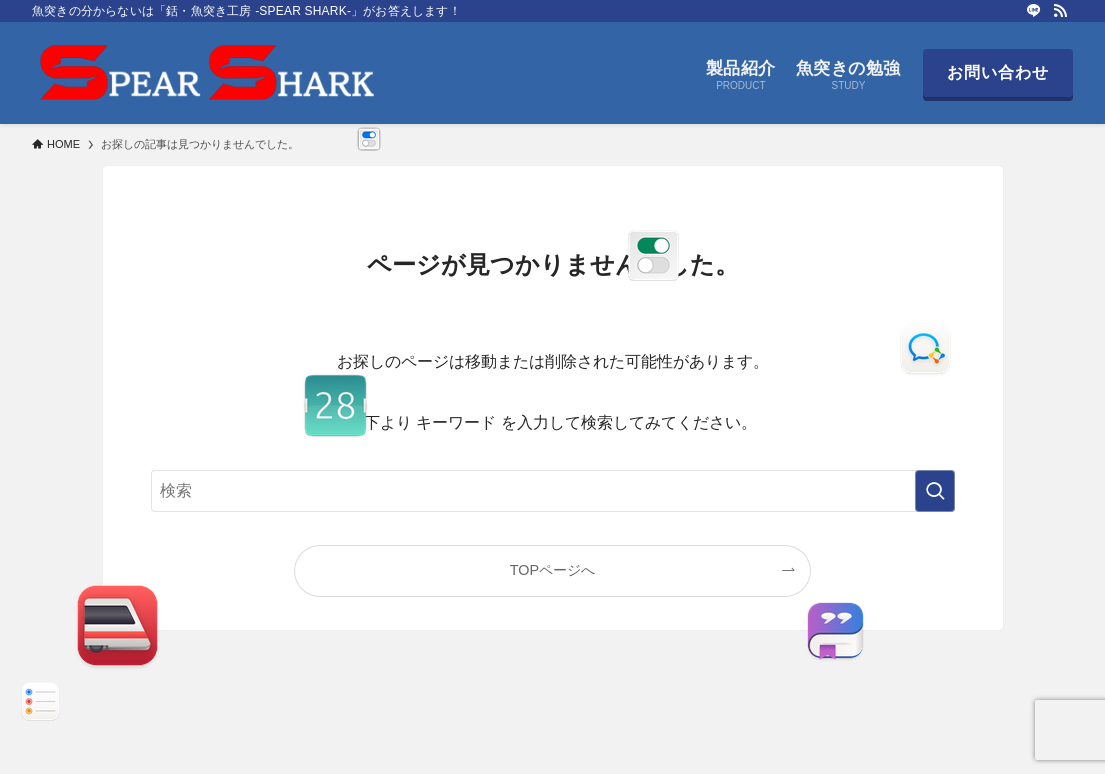  Describe the element at coordinates (369, 139) in the screenshot. I see `open unity tweak tool settings` at that location.